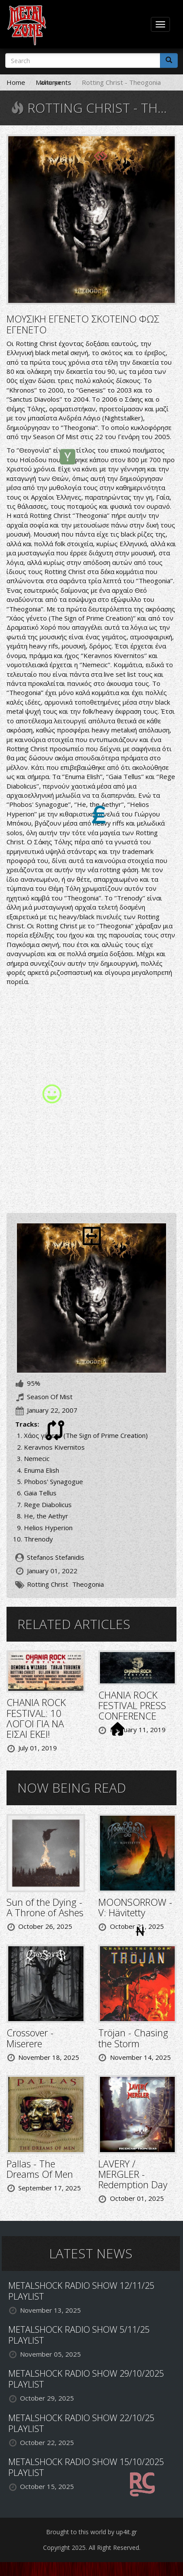 This screenshot has height=2576, width=183. What do you see at coordinates (52, 1094) in the screenshot?
I see `react with a happy expression` at bounding box center [52, 1094].